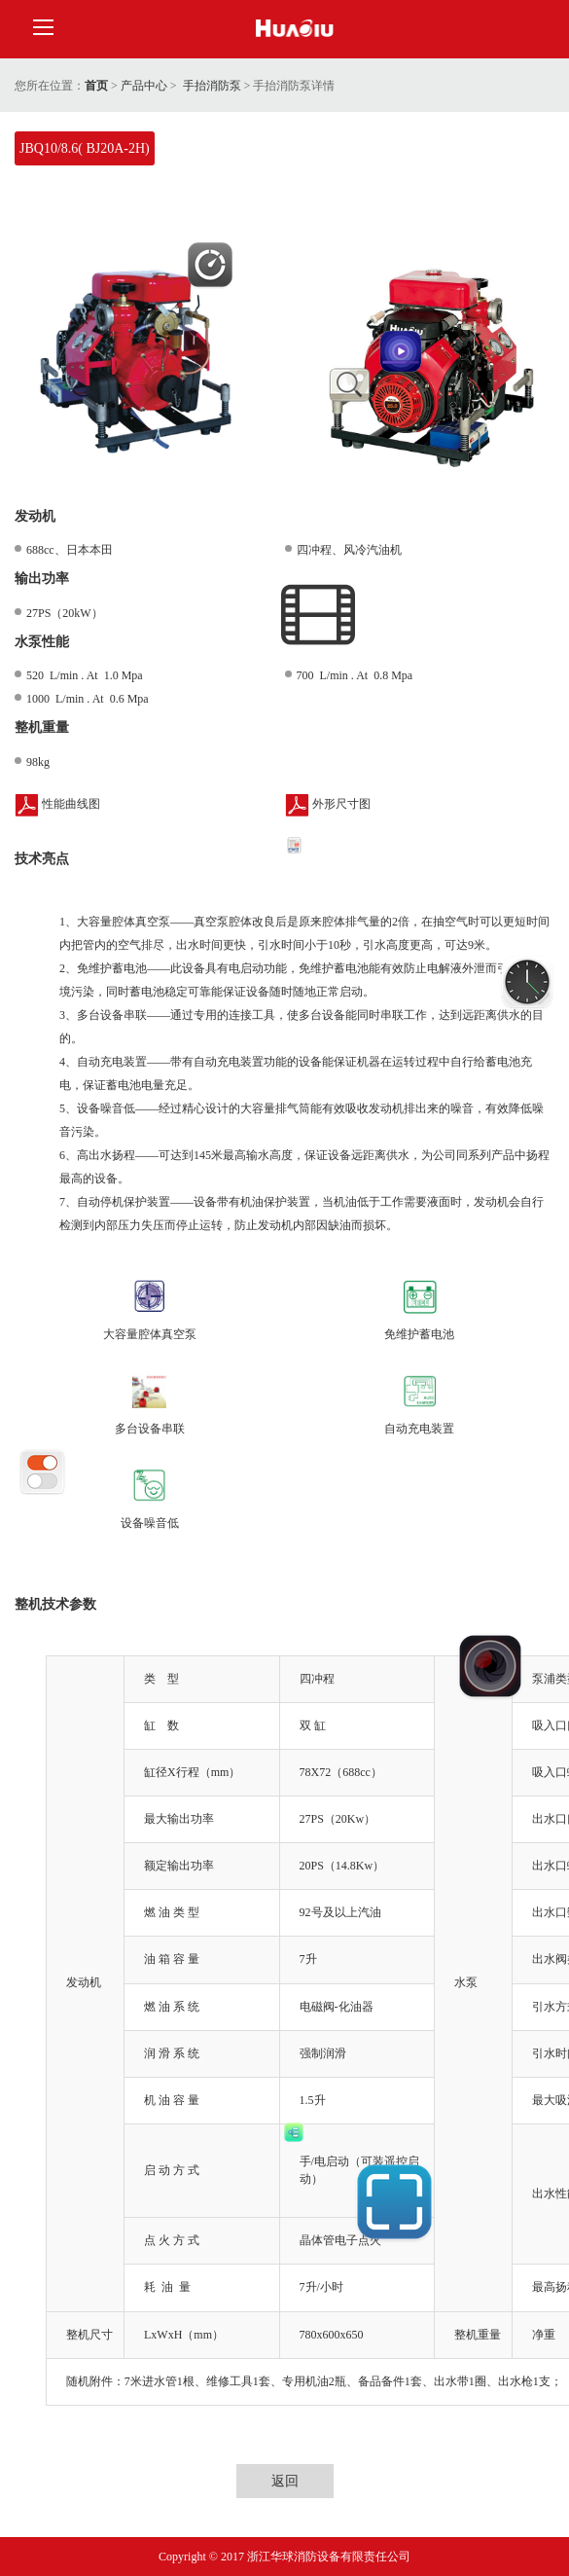 The width and height of the screenshot is (569, 2576). What do you see at coordinates (318, 617) in the screenshot?
I see `open video player application` at bounding box center [318, 617].